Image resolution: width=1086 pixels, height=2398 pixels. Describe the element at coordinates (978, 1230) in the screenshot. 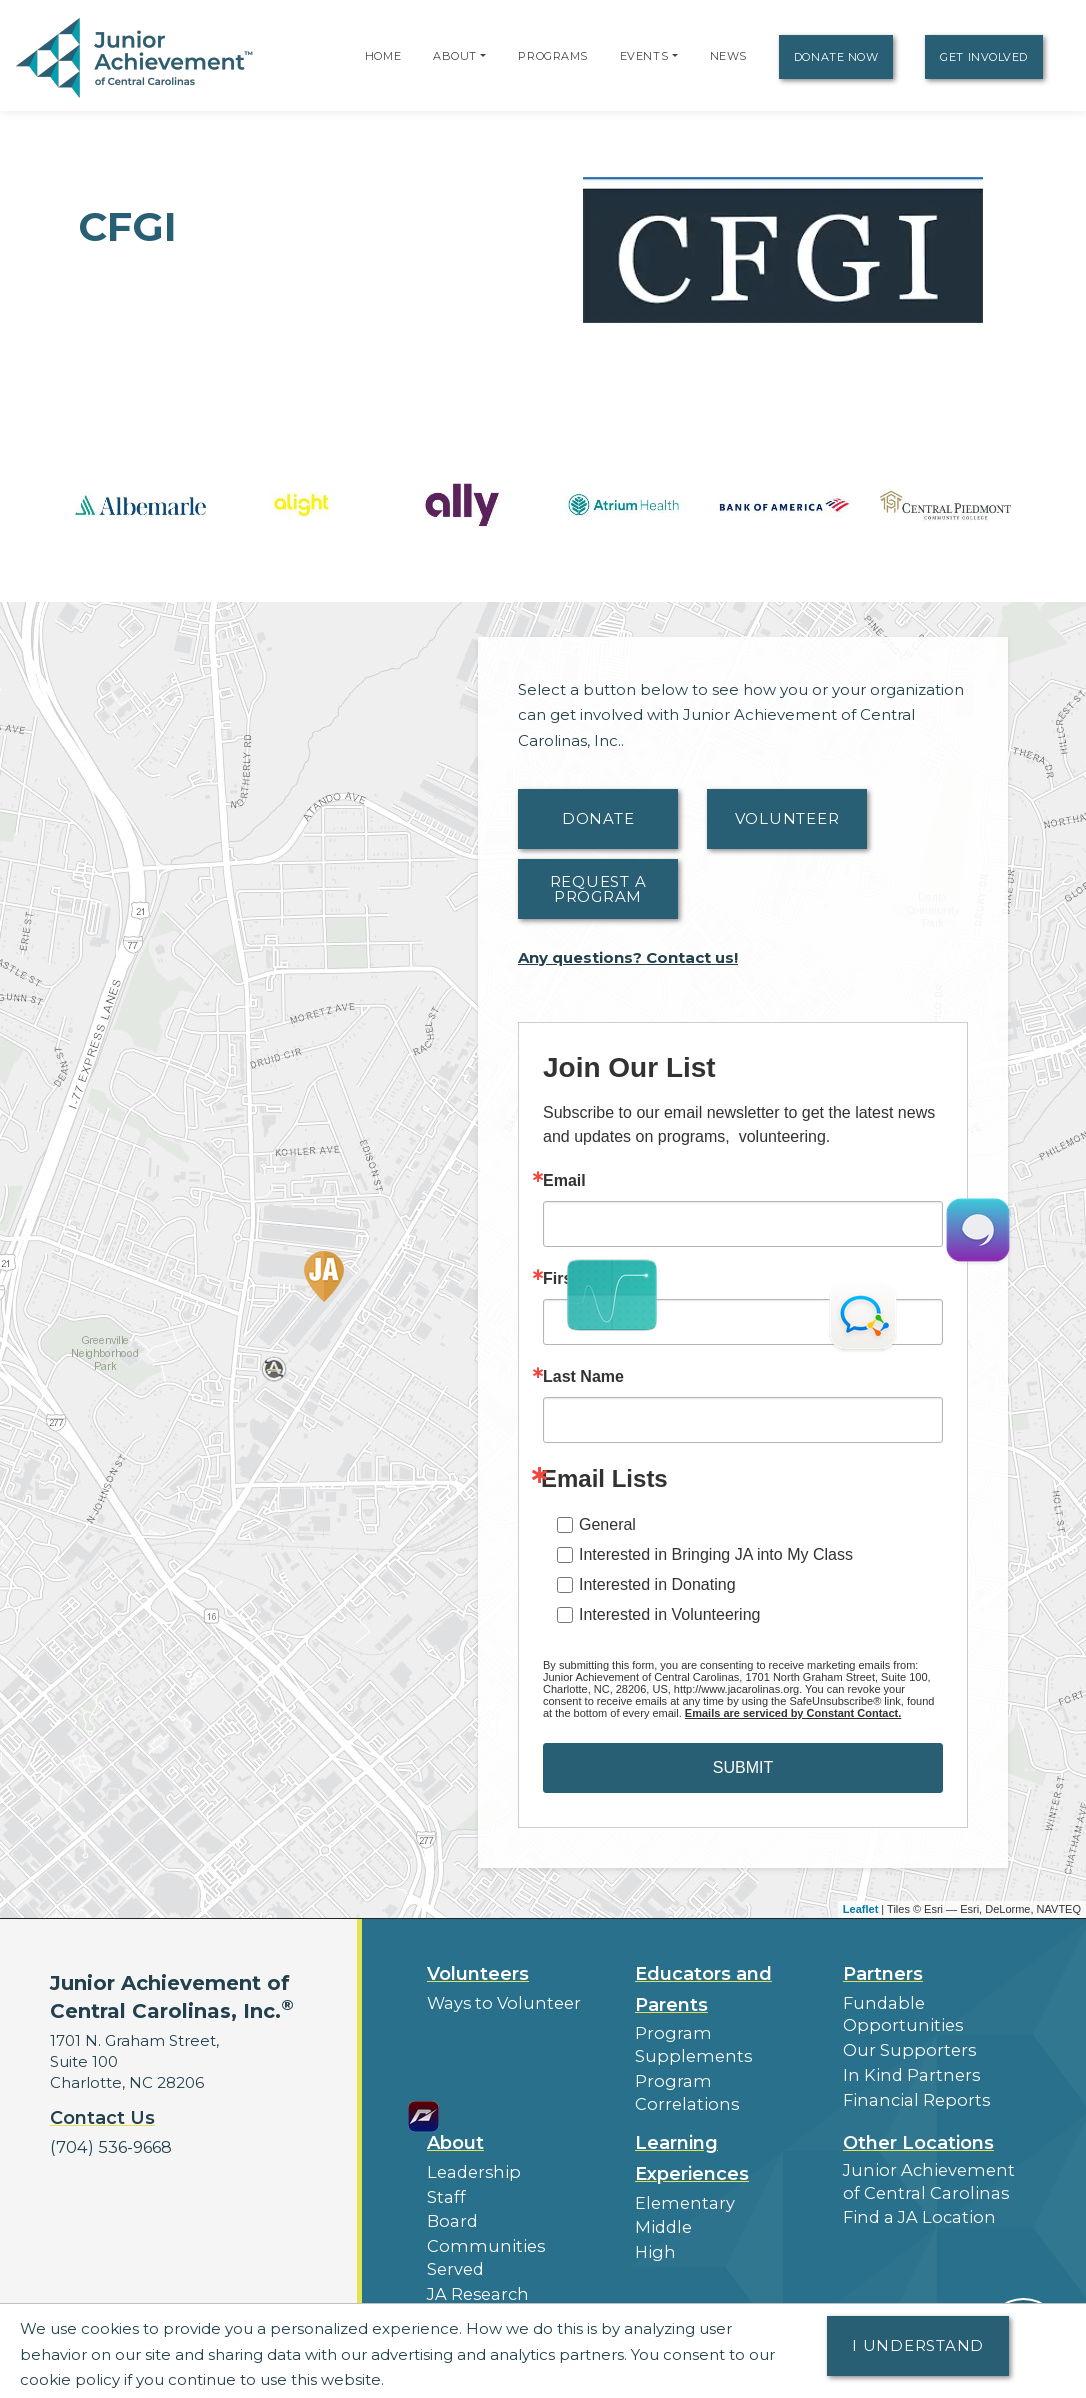

I see `open akonadi personal information management app` at that location.